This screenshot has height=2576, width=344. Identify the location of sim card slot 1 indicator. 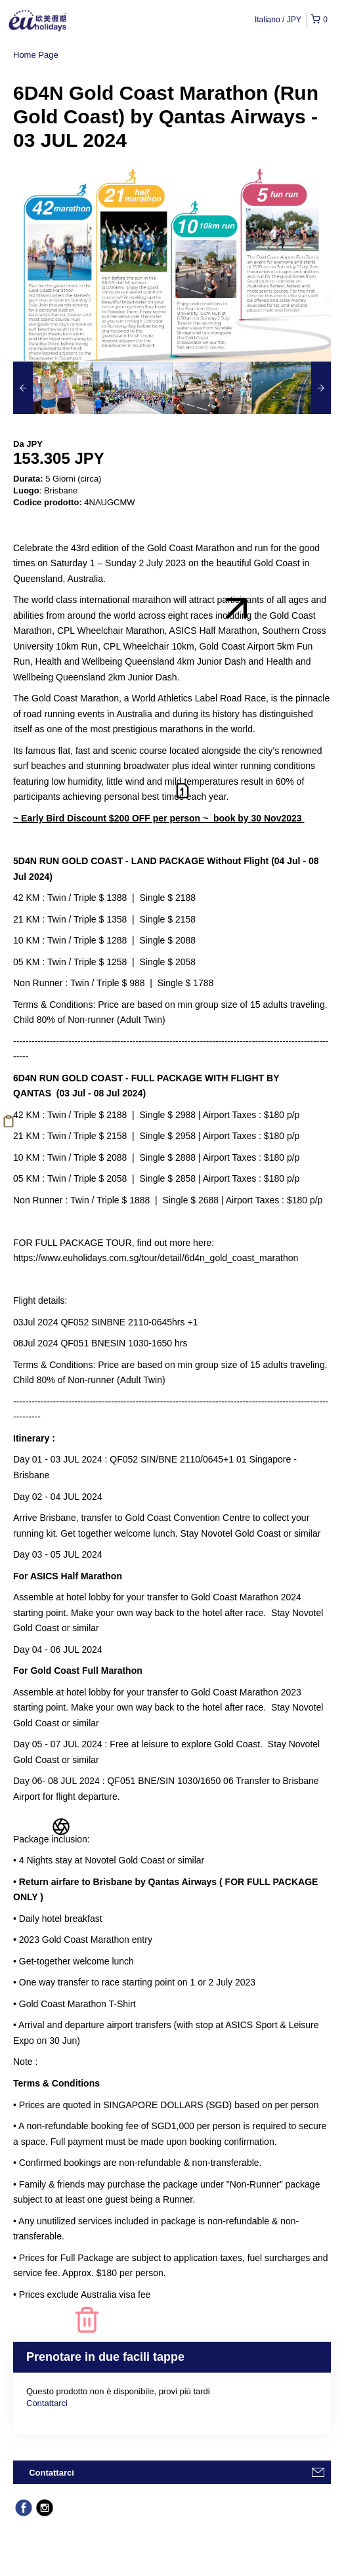
(183, 791).